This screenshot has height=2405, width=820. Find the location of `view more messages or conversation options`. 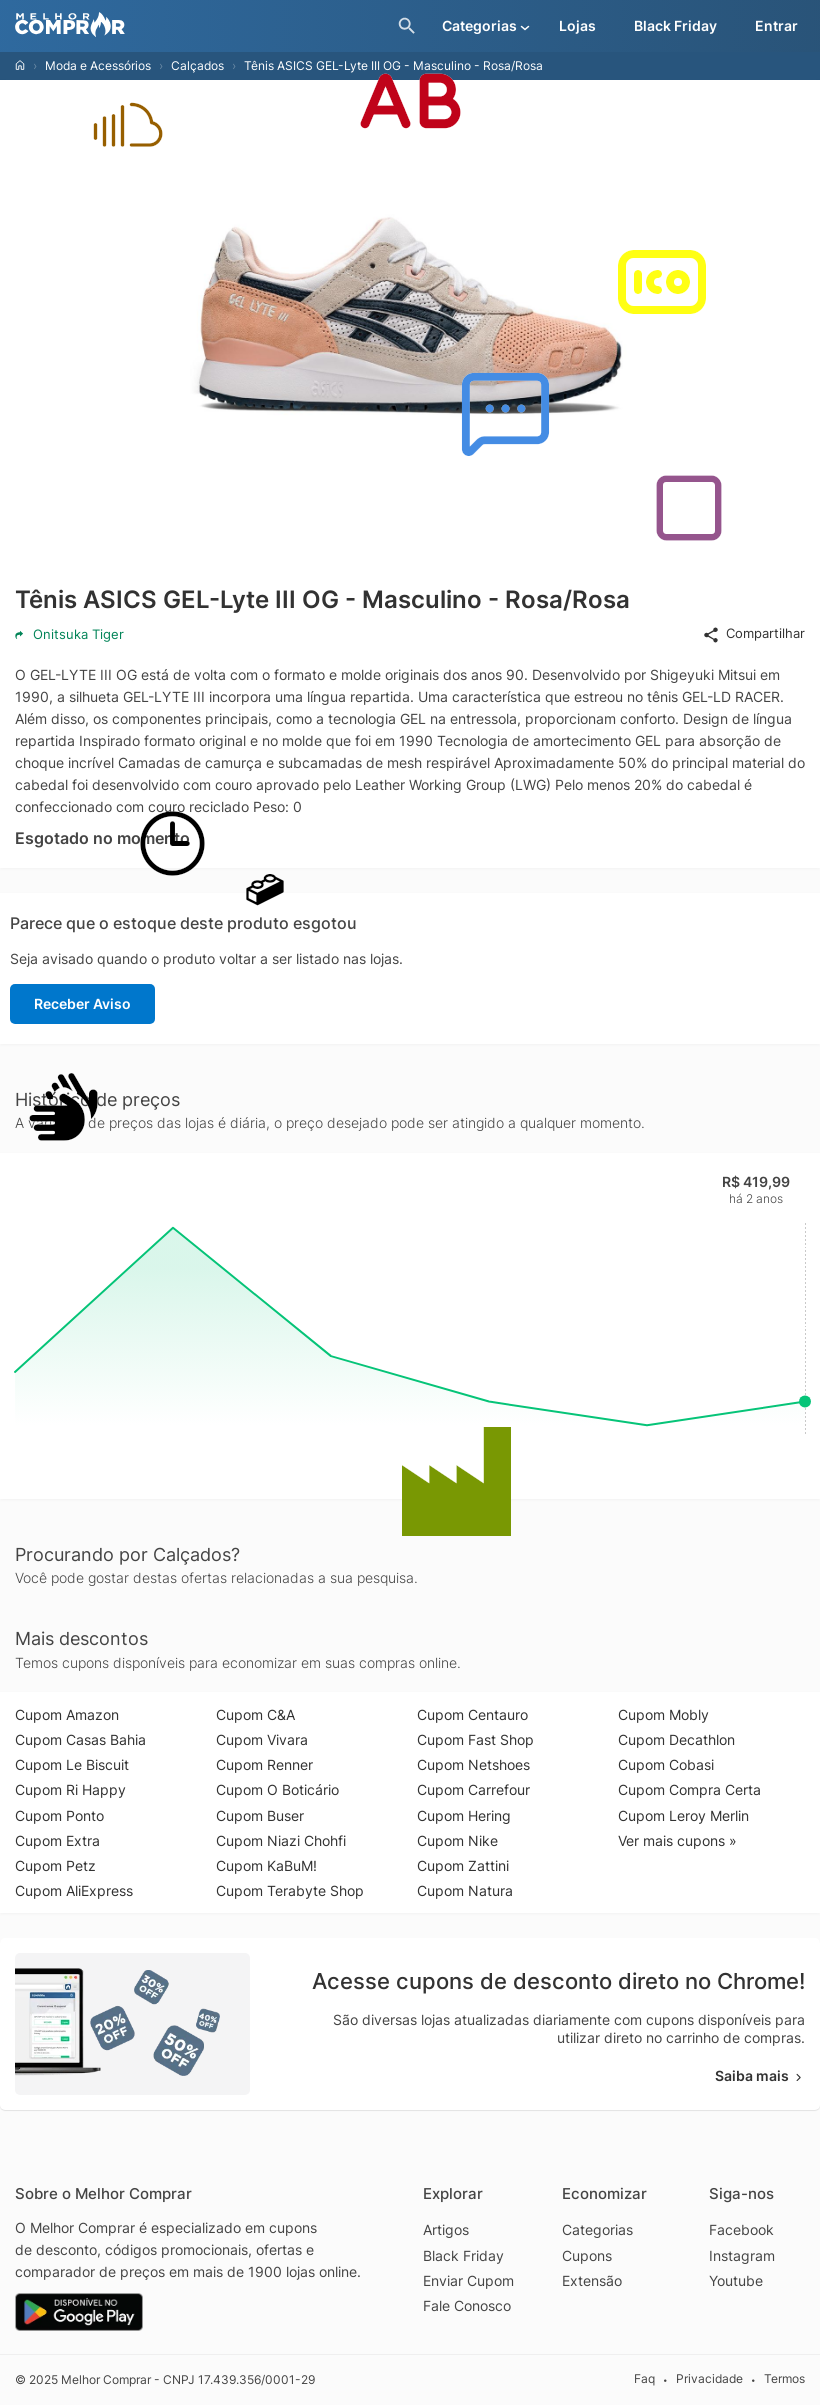

view more messages or conversation options is located at coordinates (505, 412).